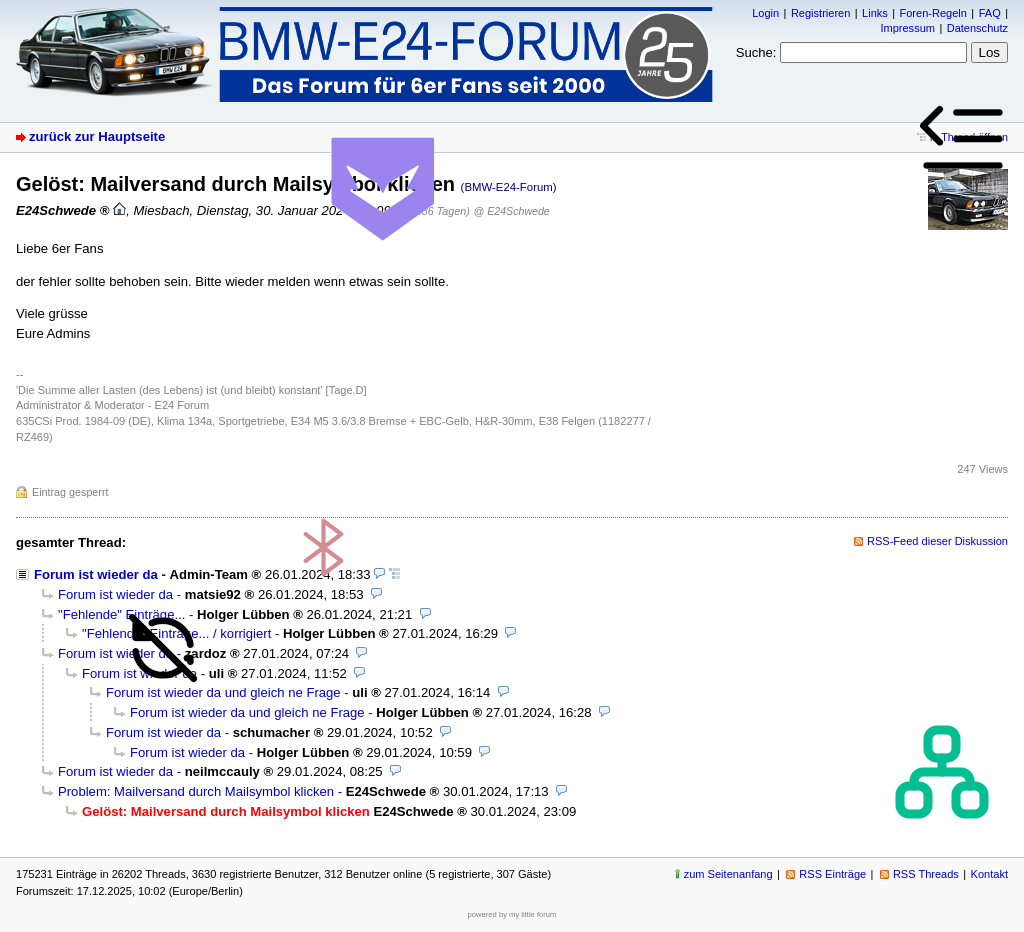 This screenshot has height=932, width=1024. What do you see at coordinates (163, 648) in the screenshot?
I see `refresh or sync is disabled` at bounding box center [163, 648].